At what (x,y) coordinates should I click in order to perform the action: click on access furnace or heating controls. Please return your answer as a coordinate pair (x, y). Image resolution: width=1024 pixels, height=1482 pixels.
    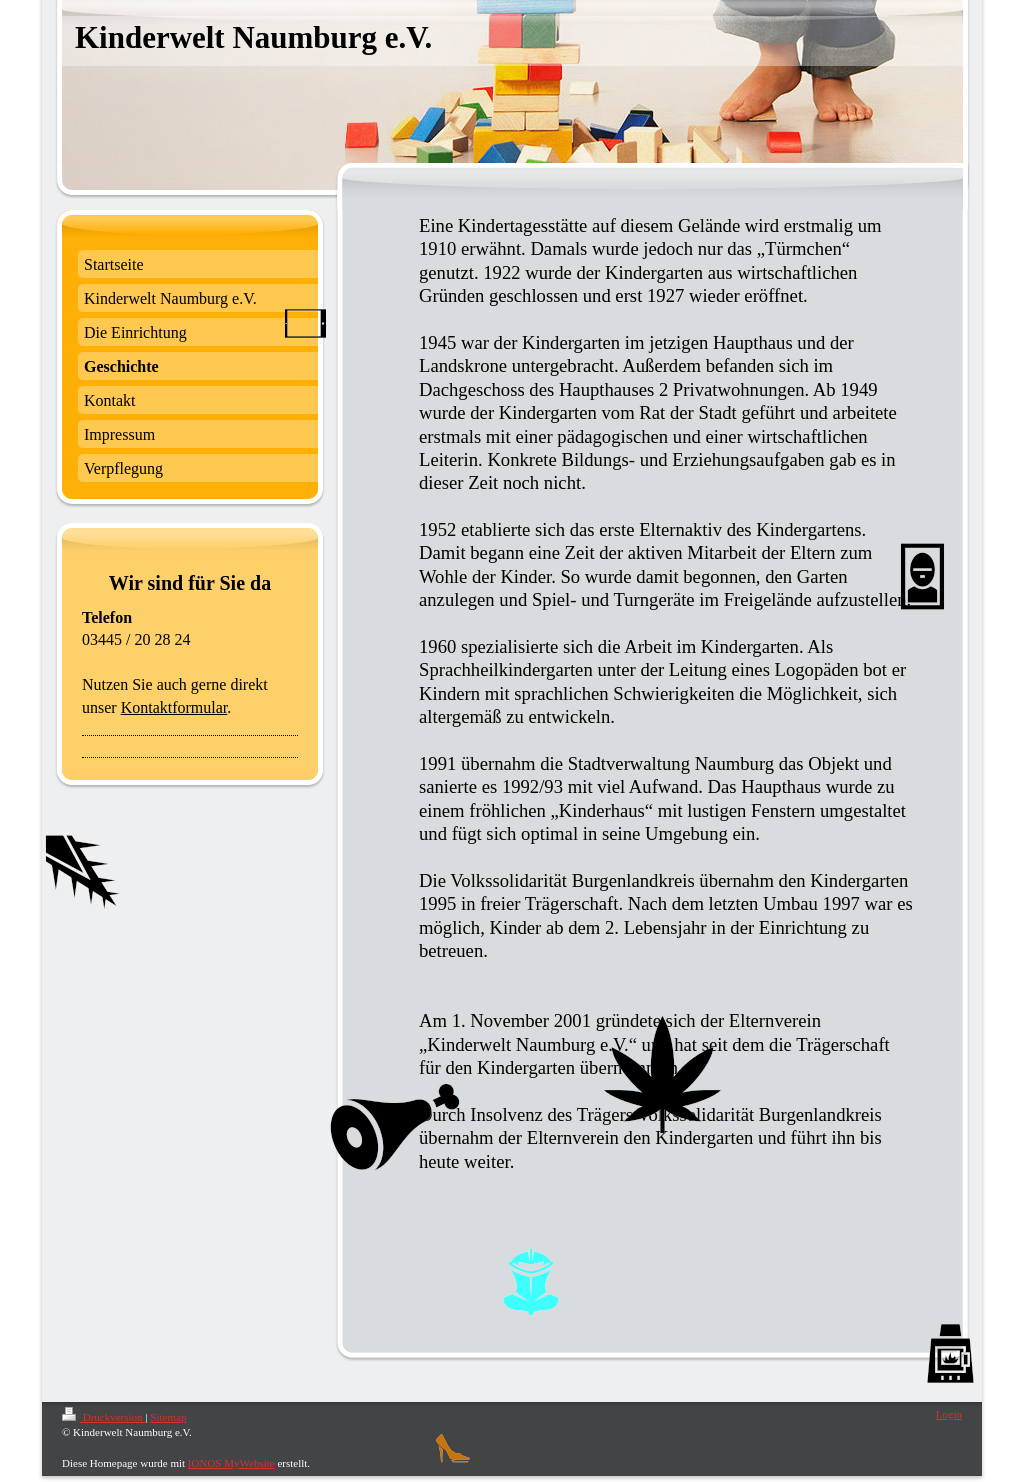
    Looking at the image, I should click on (950, 1353).